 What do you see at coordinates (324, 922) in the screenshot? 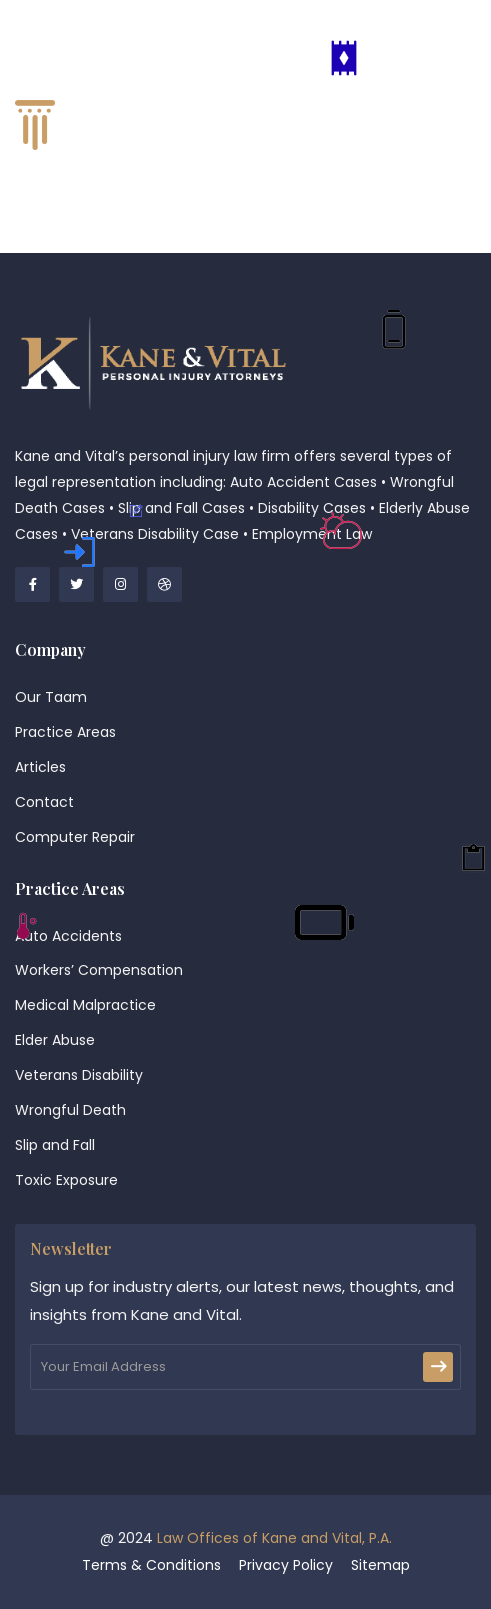
I see `indicates battery is completely drained` at bounding box center [324, 922].